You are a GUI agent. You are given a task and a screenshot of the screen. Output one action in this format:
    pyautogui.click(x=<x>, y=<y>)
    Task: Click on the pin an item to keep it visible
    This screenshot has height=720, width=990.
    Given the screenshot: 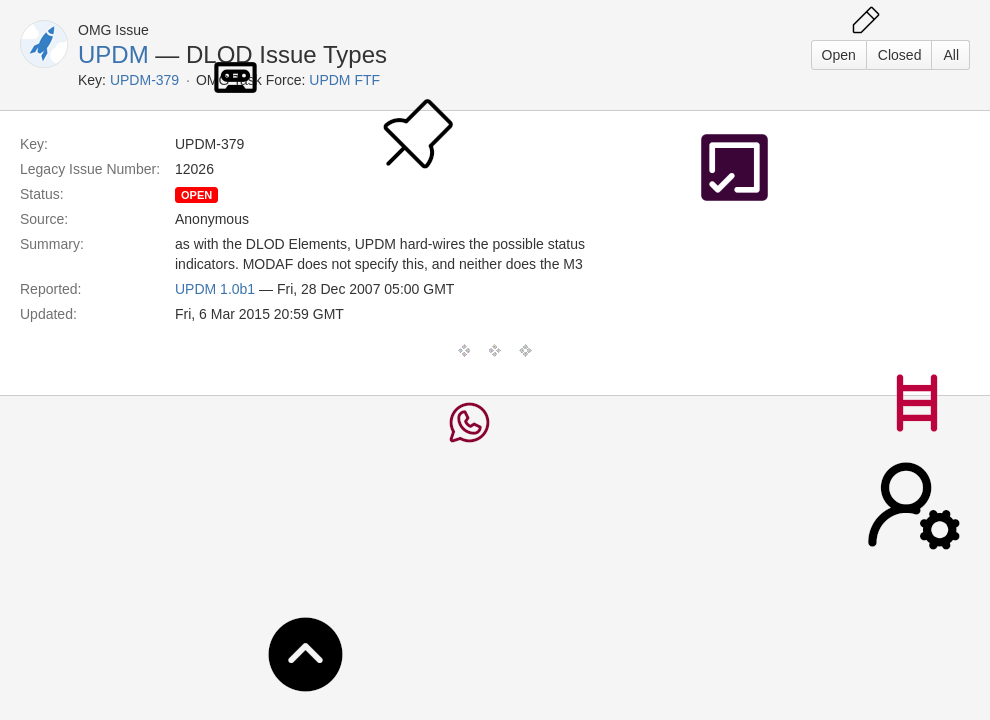 What is the action you would take?
    pyautogui.click(x=415, y=136)
    